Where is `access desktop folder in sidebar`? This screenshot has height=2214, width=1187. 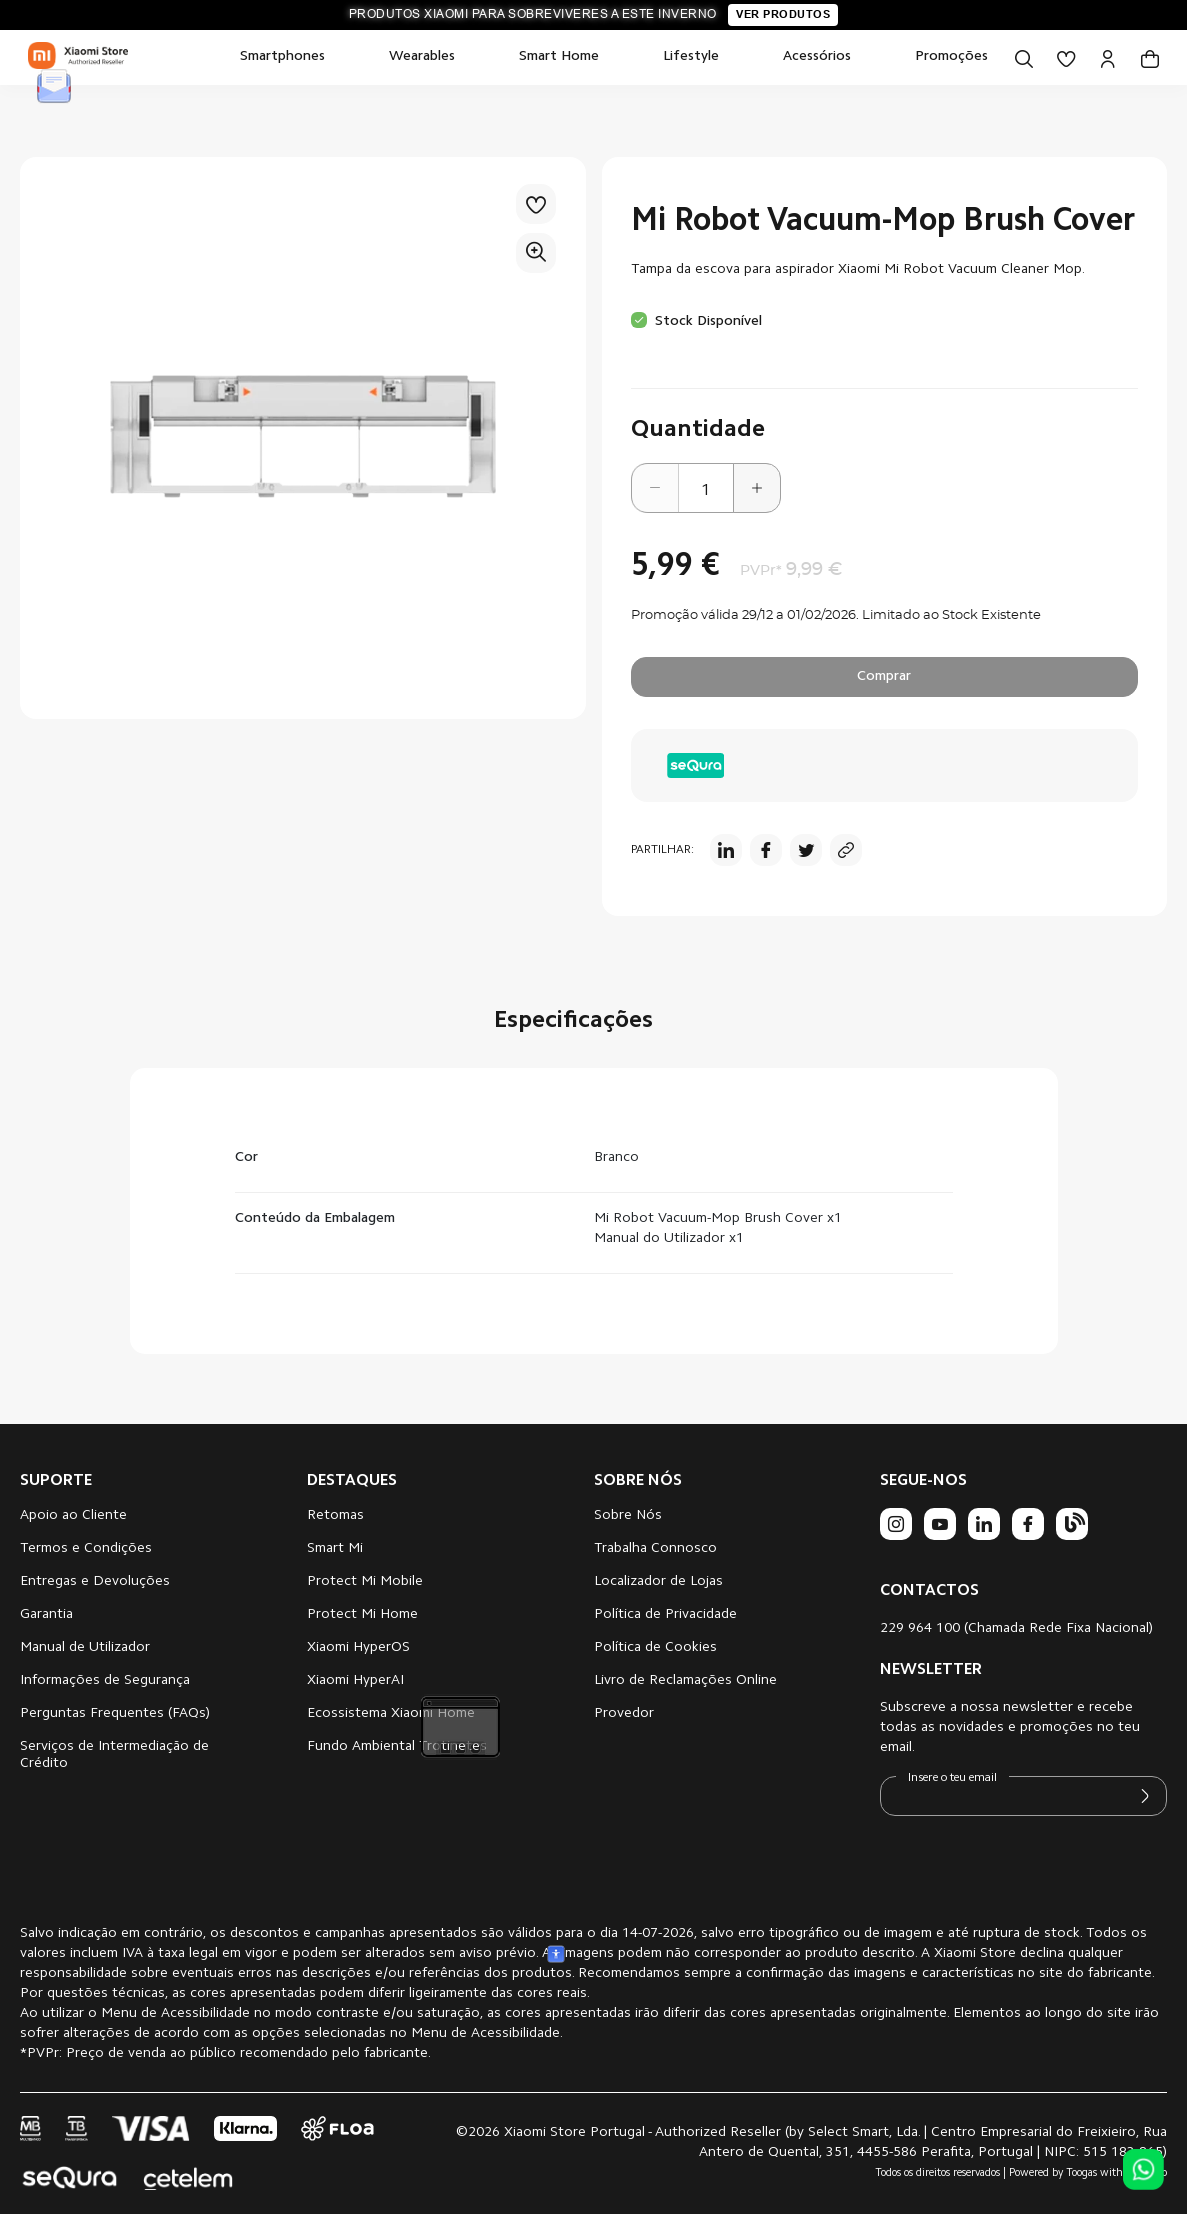 access desktop folder in sidebar is located at coordinates (460, 1727).